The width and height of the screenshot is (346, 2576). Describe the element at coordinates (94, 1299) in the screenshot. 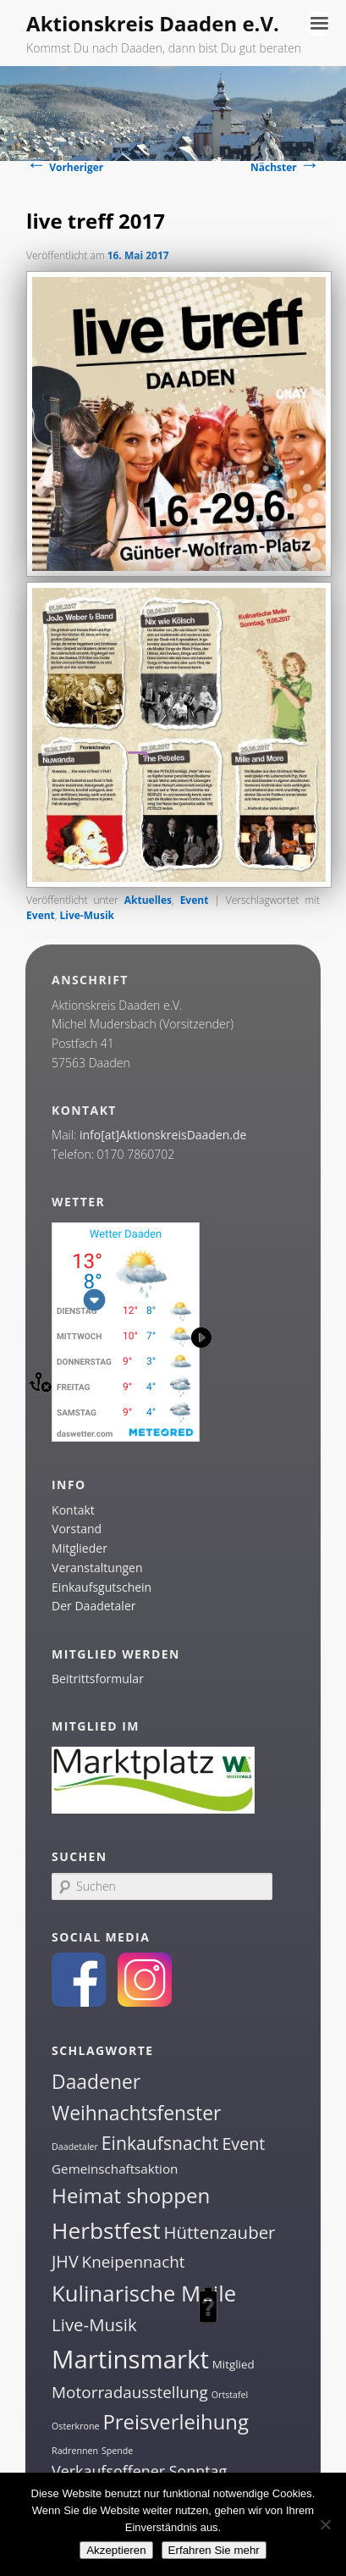

I see `expand dropdown menu` at that location.